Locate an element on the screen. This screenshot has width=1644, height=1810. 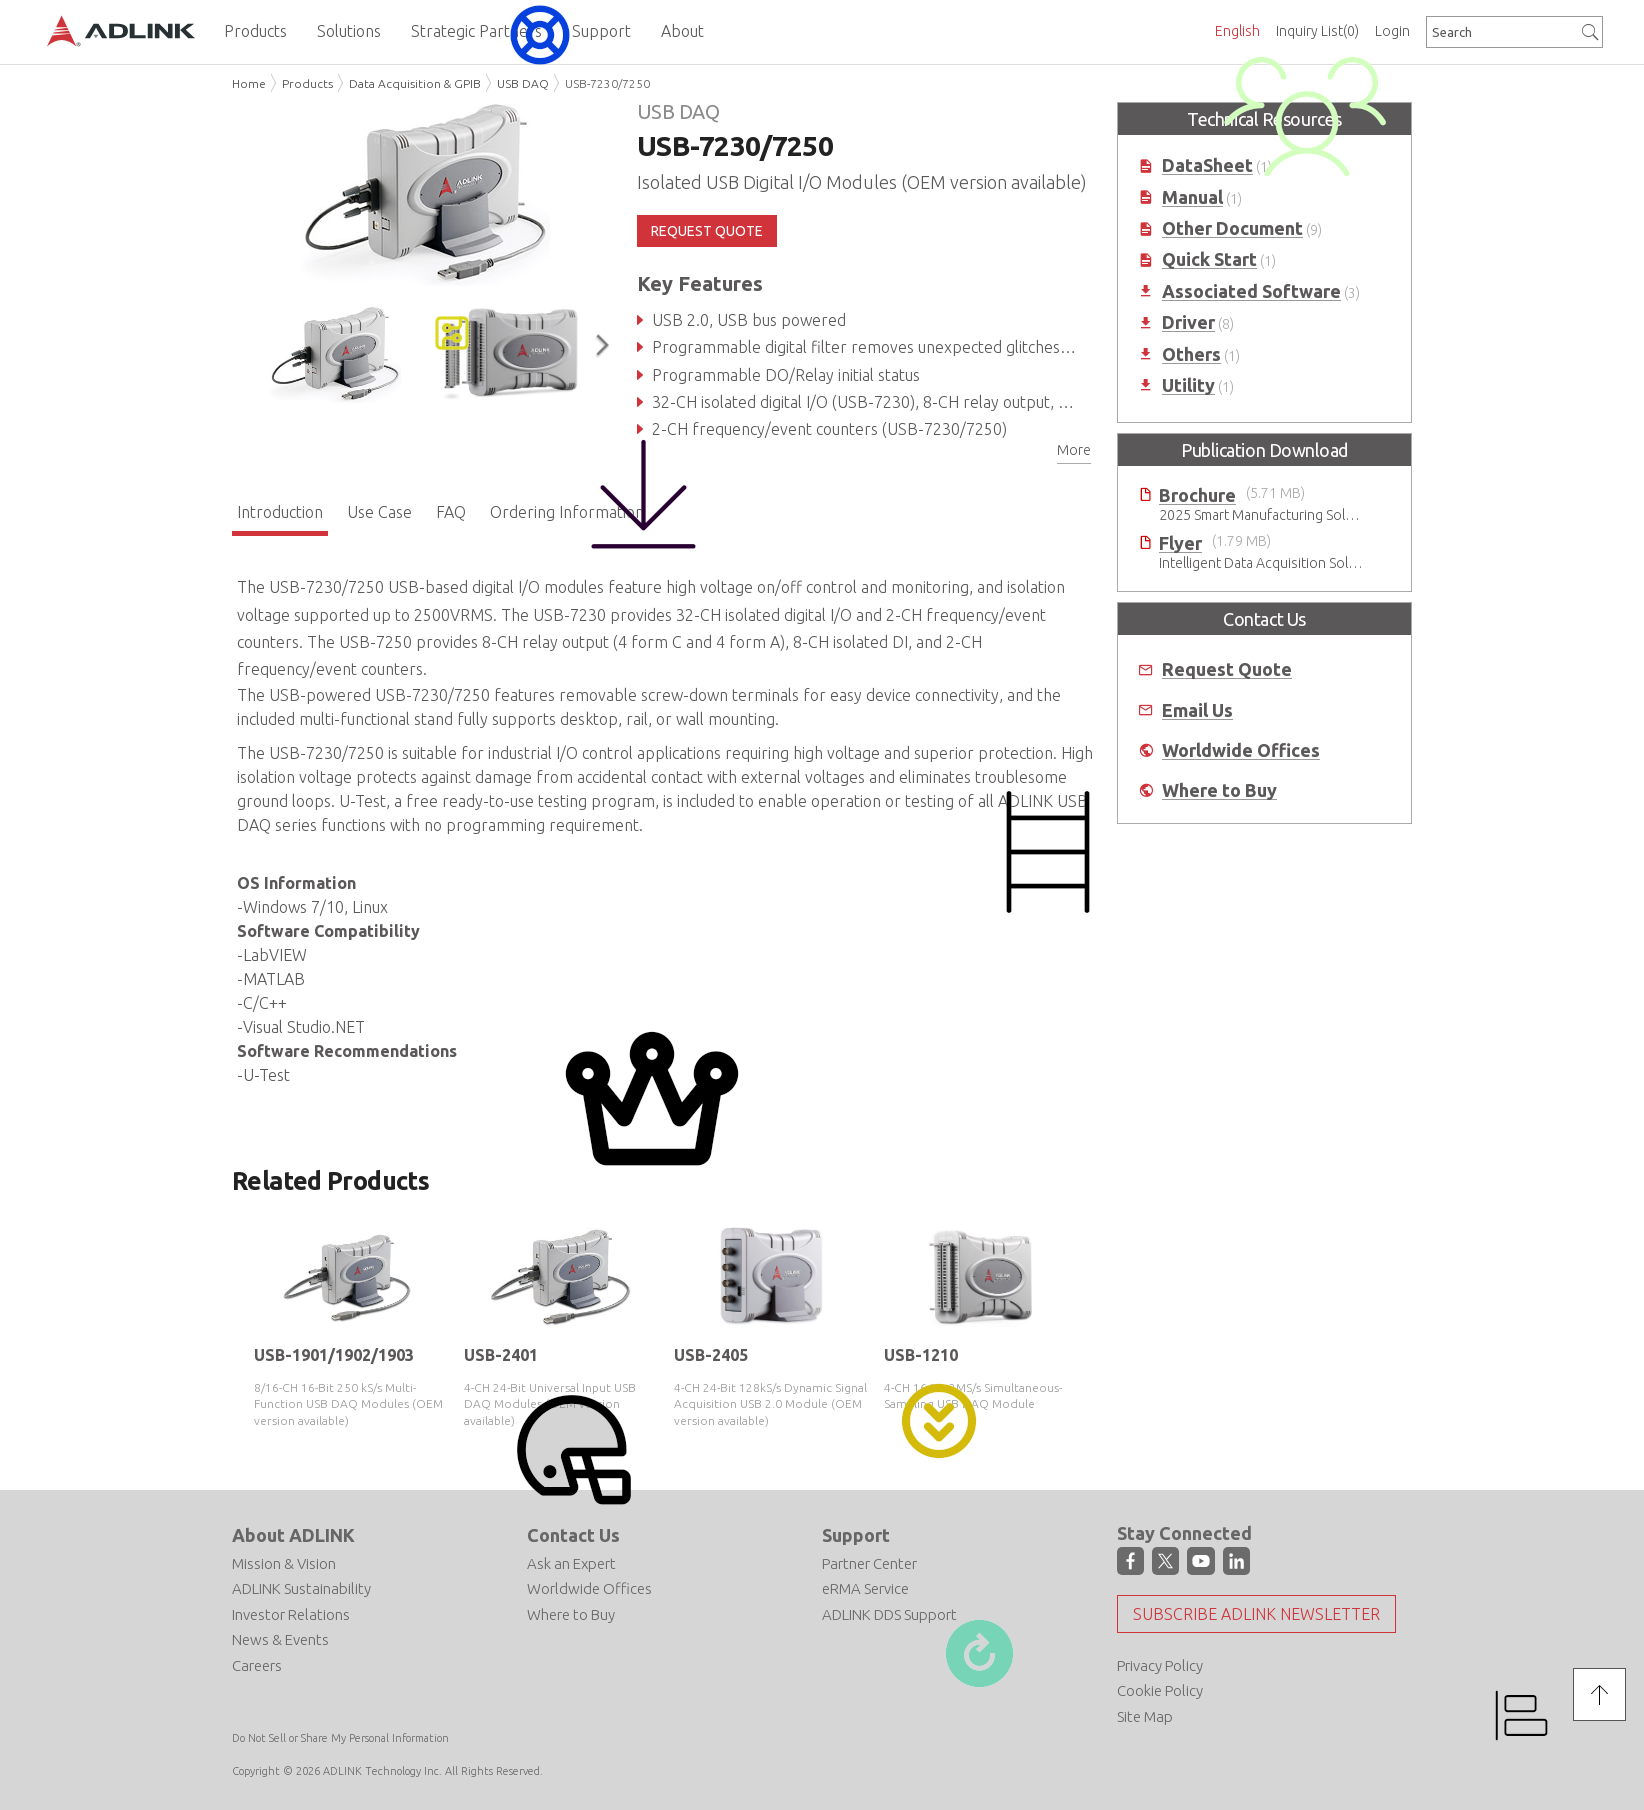
access step-by-step instructions or tutorial is located at coordinates (1048, 852).